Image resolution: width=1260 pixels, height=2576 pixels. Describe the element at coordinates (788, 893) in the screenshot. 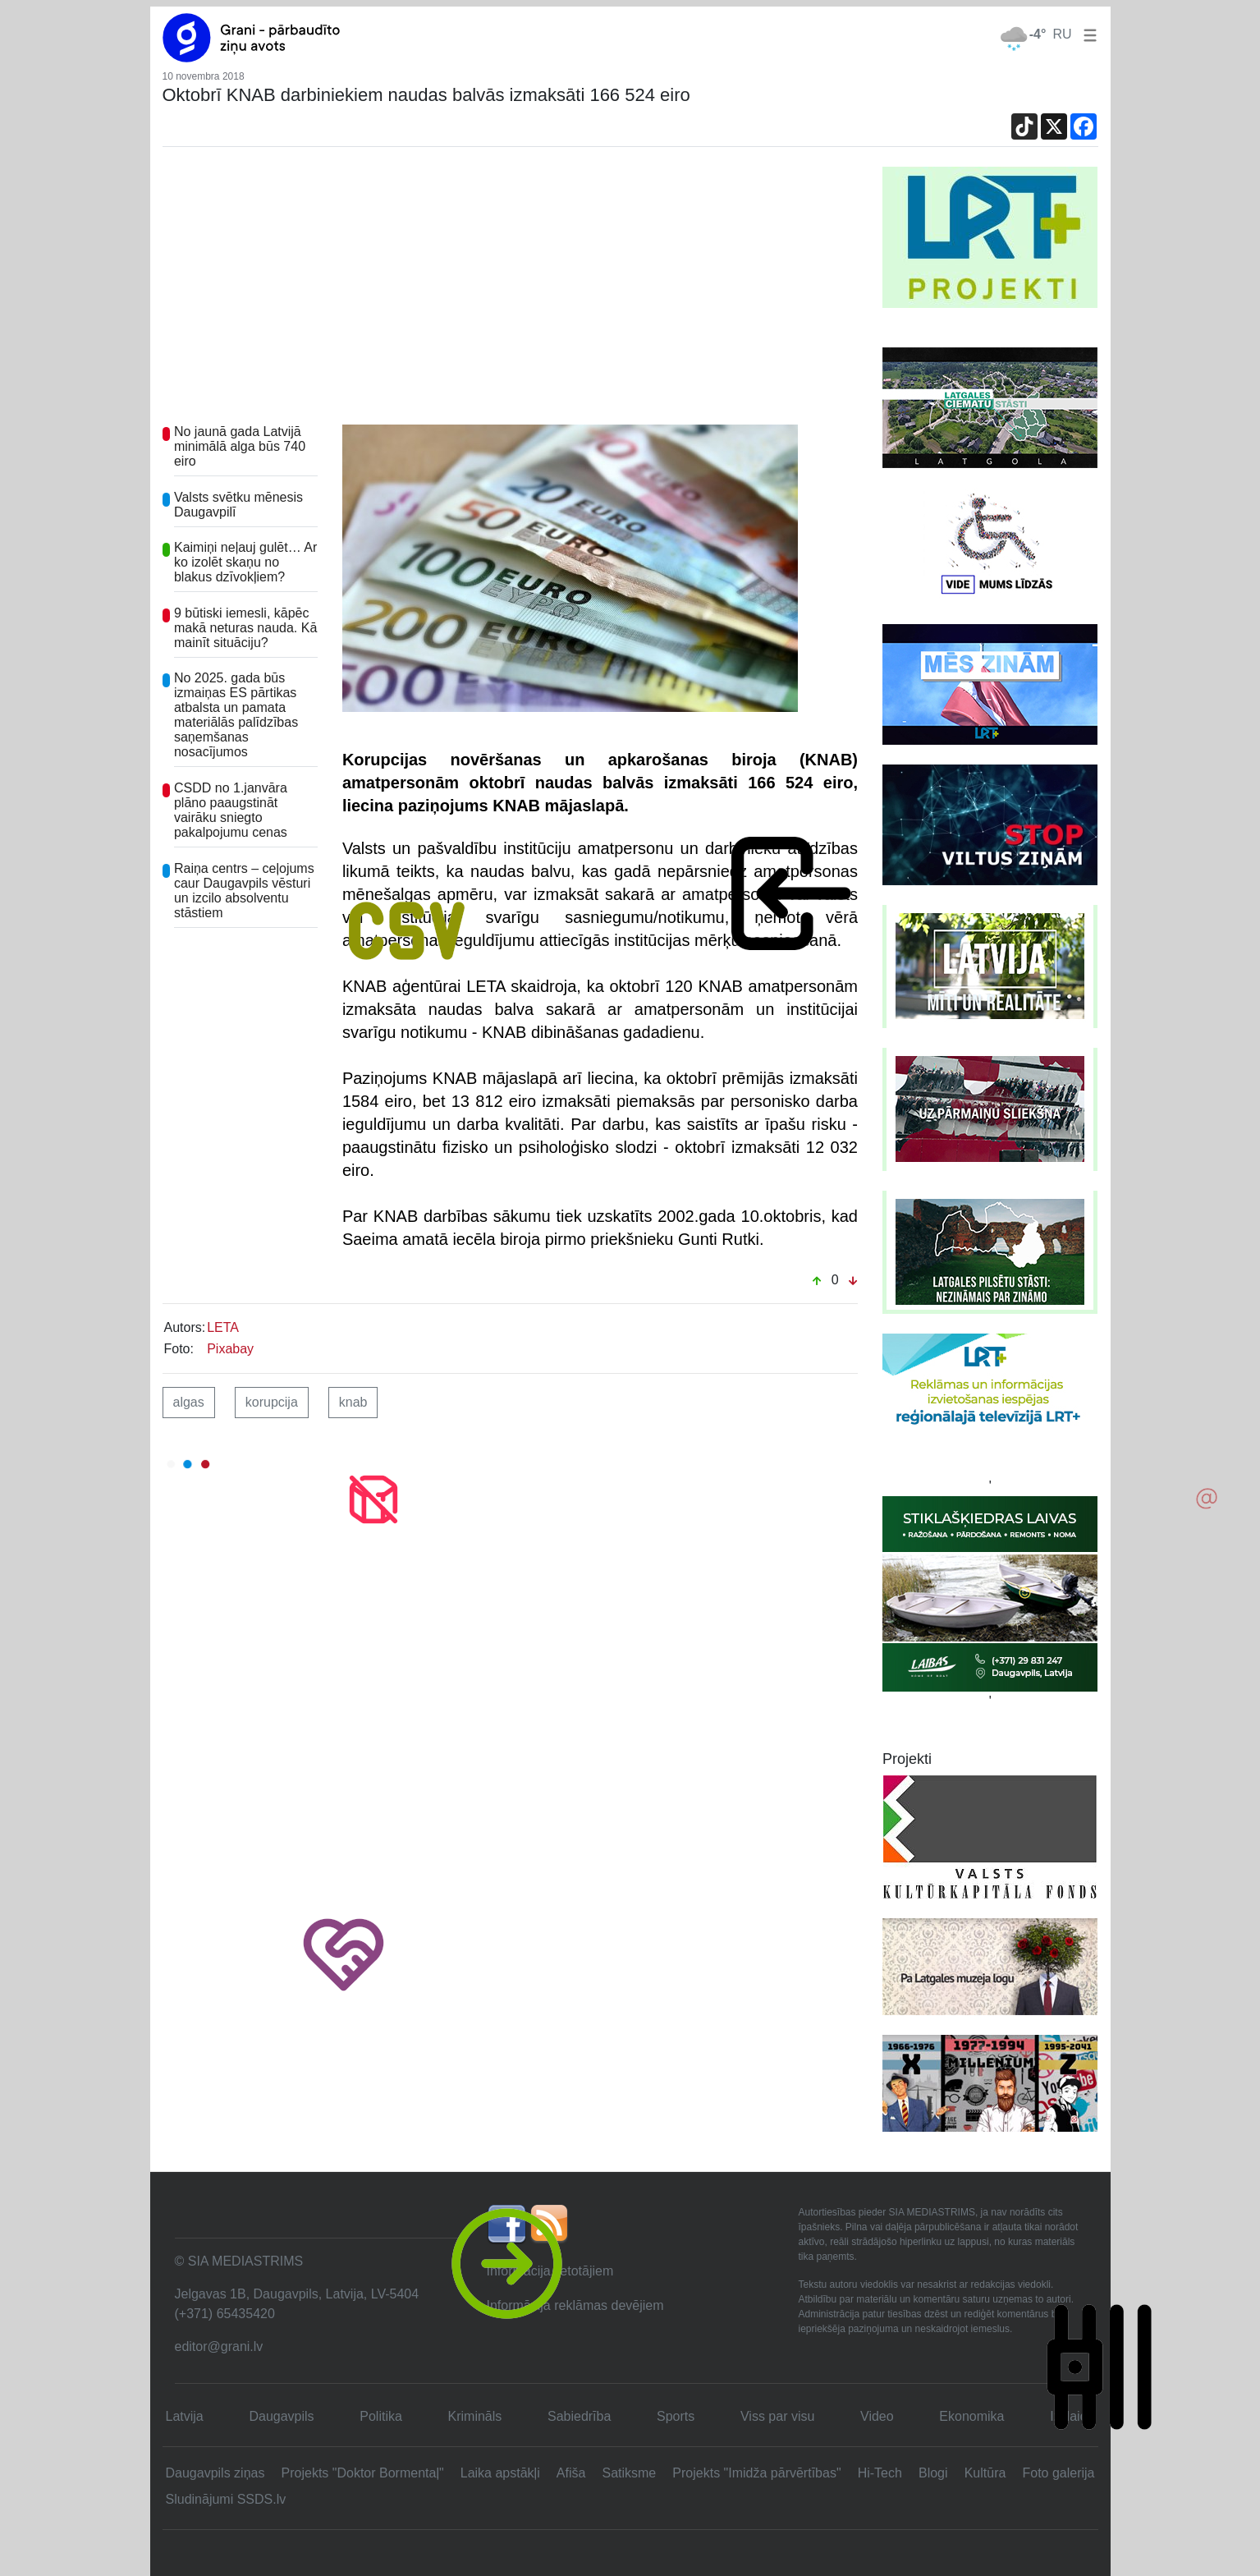

I see `log in to your account` at that location.